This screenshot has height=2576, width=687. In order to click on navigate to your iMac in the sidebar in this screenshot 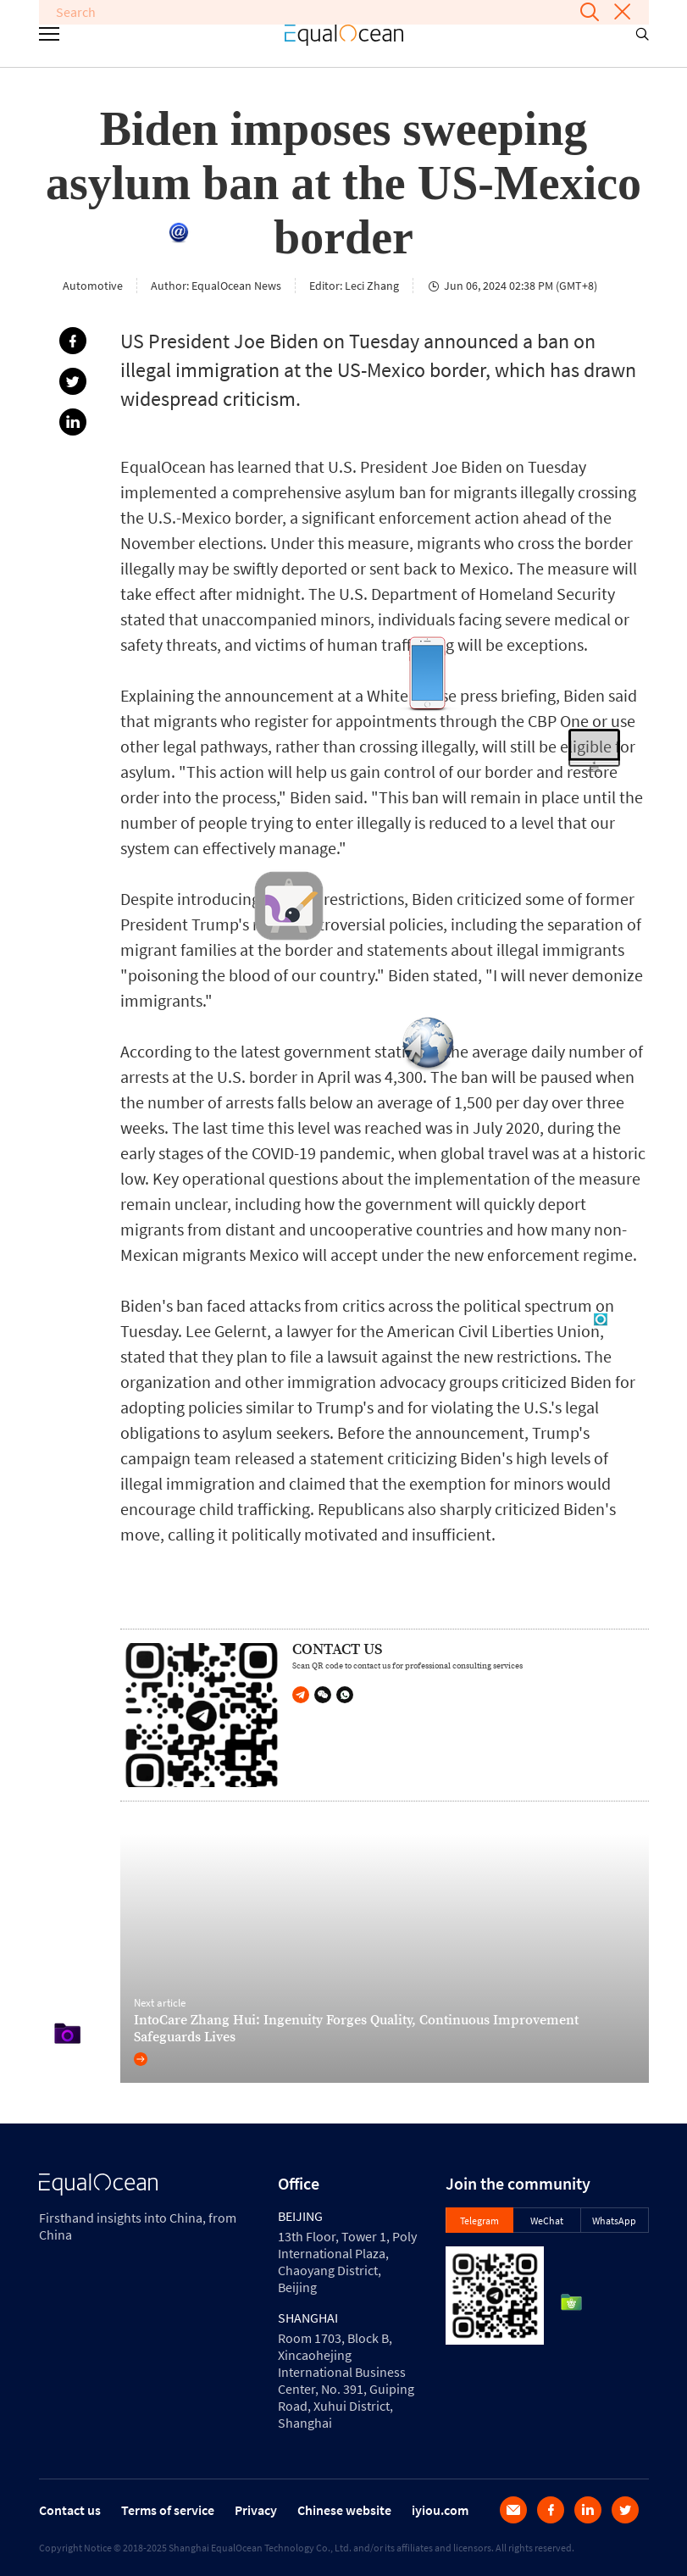, I will do `click(594, 751)`.